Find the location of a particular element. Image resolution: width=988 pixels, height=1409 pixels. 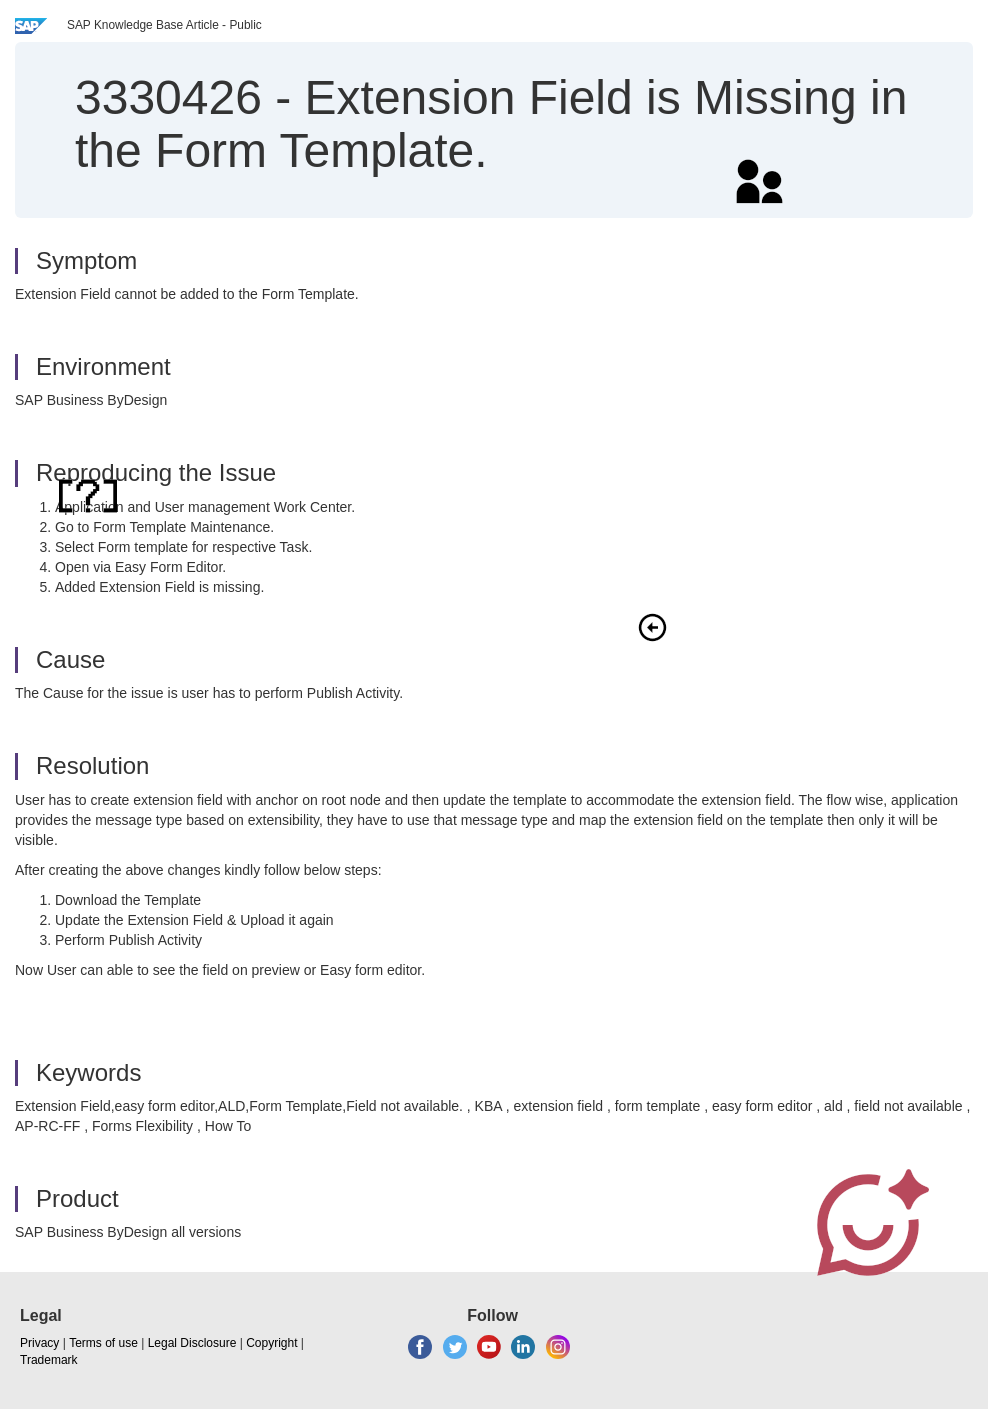

go back to the previous screen is located at coordinates (652, 627).